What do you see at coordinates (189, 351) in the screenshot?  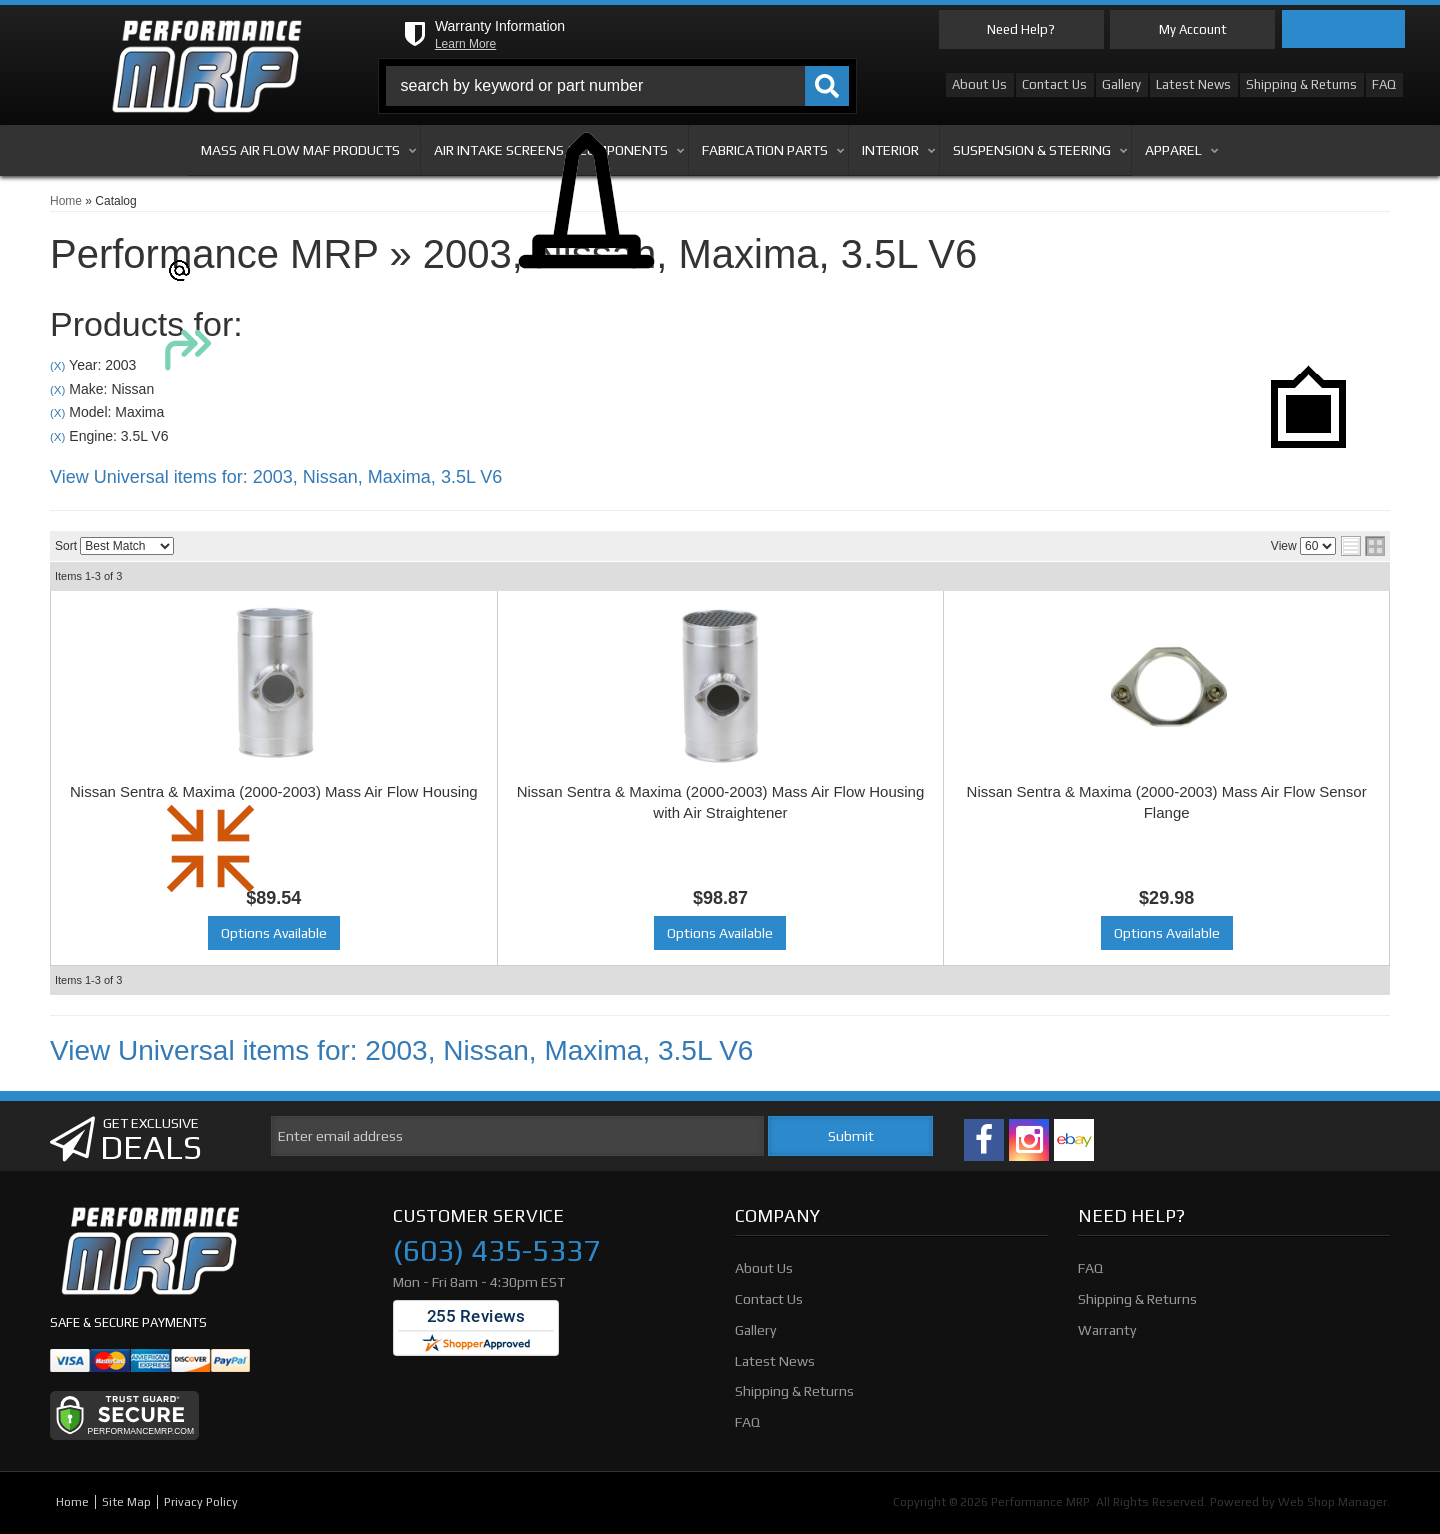 I see `forward message to multiple recipients` at bounding box center [189, 351].